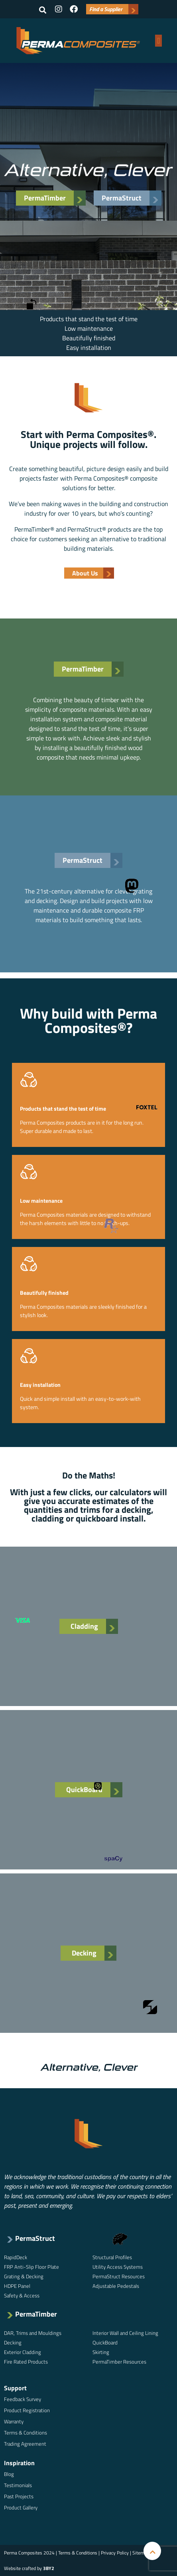  Describe the element at coordinates (98, 1786) in the screenshot. I see `link to dribbble profile` at that location.